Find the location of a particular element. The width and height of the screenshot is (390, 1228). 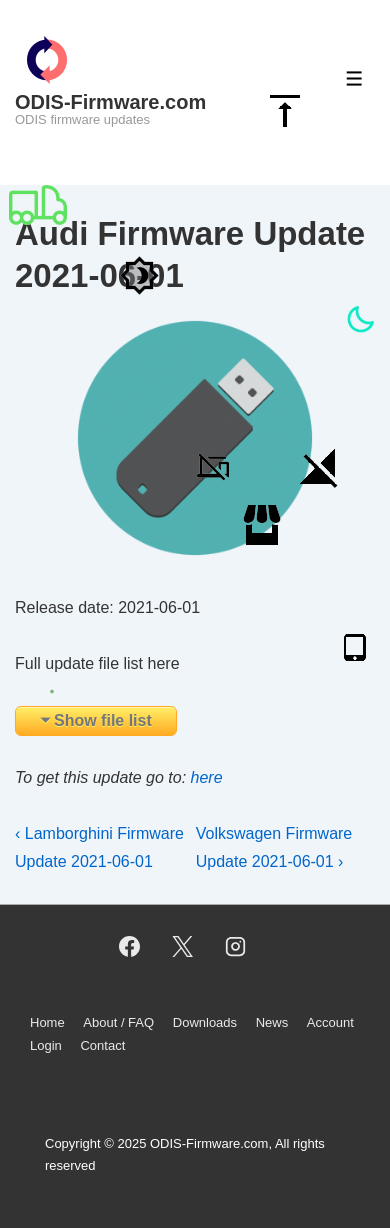

device link disconnected or unavailable is located at coordinates (213, 467).